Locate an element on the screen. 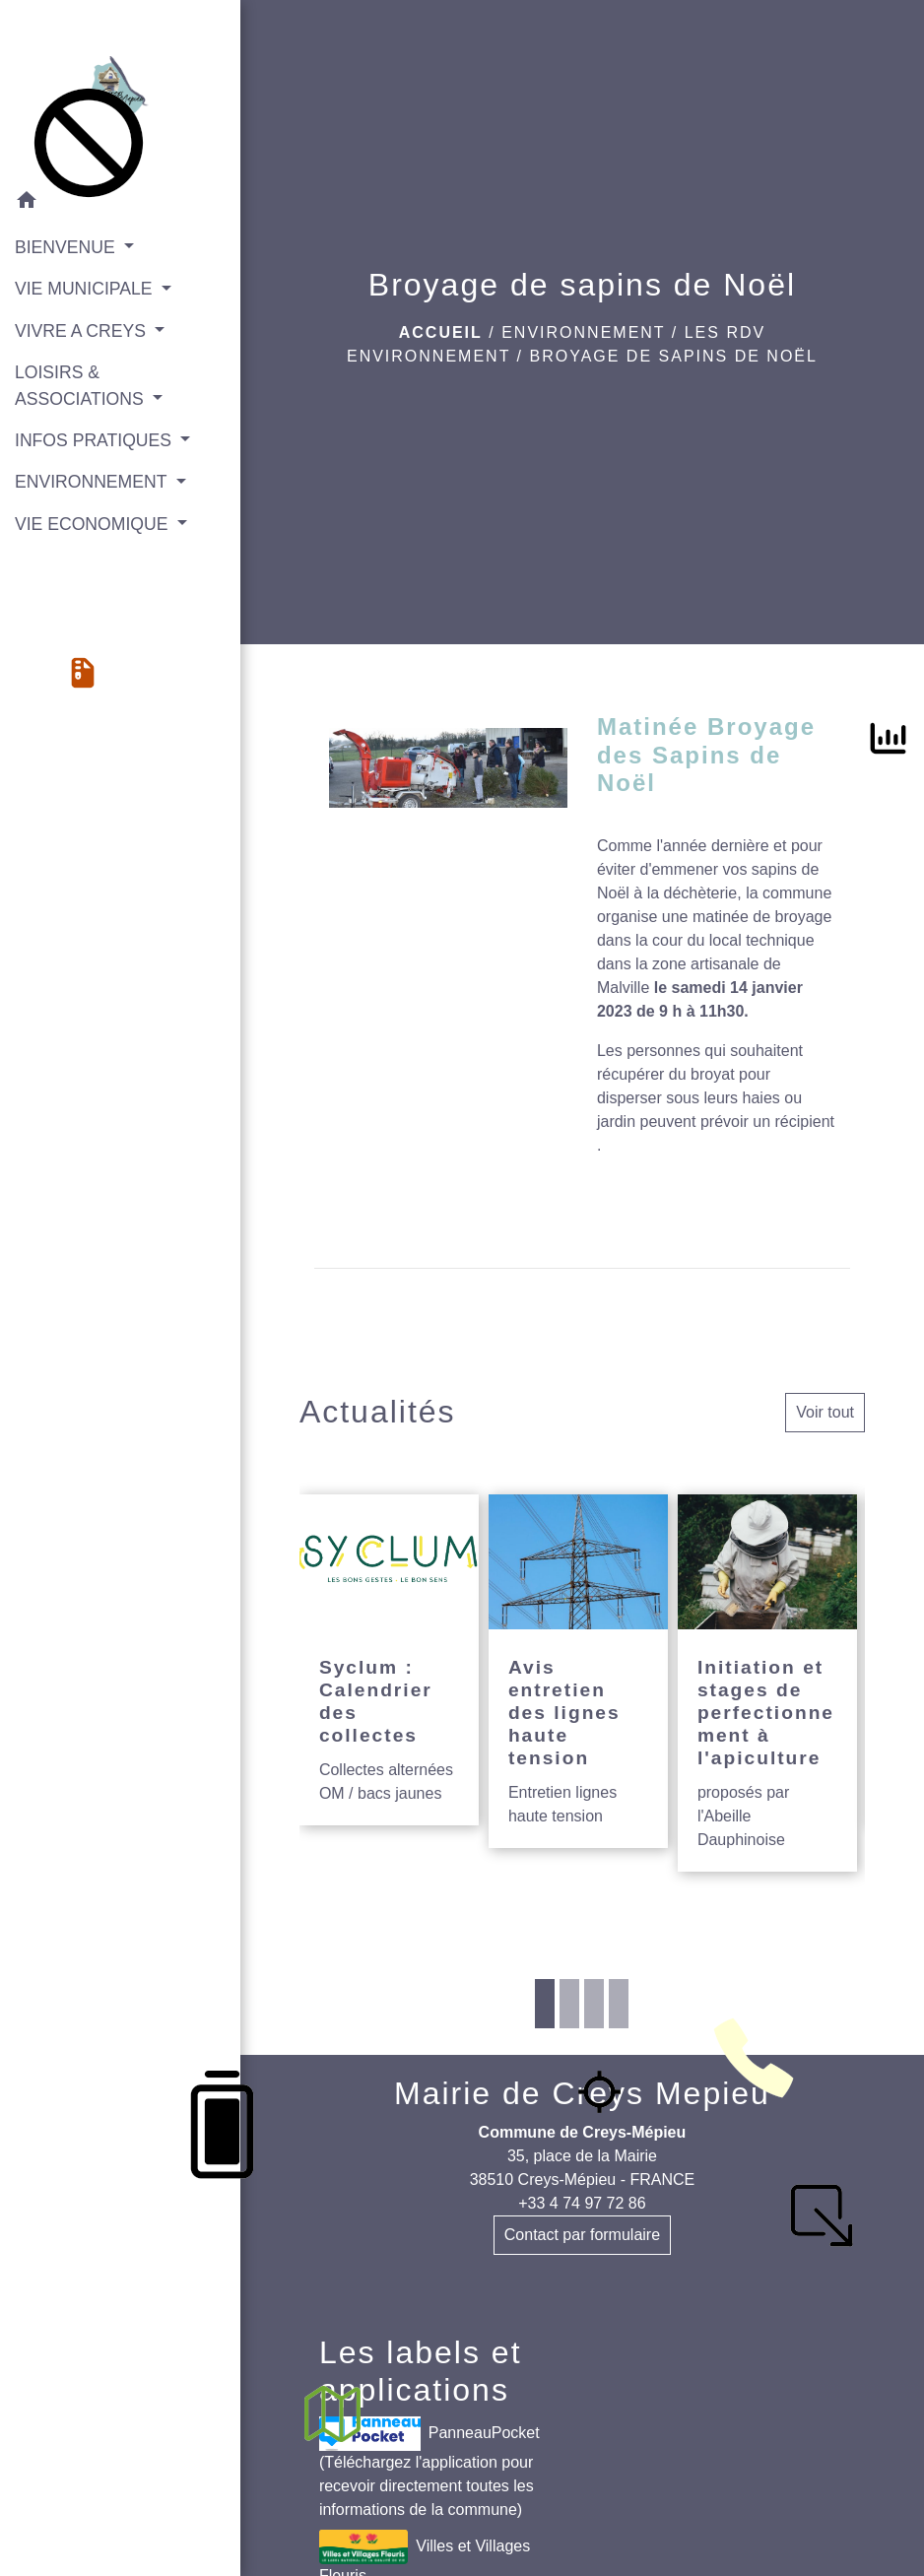 Image resolution: width=924 pixels, height=2576 pixels. indicates a blocked or prohibited action is located at coordinates (89, 143).